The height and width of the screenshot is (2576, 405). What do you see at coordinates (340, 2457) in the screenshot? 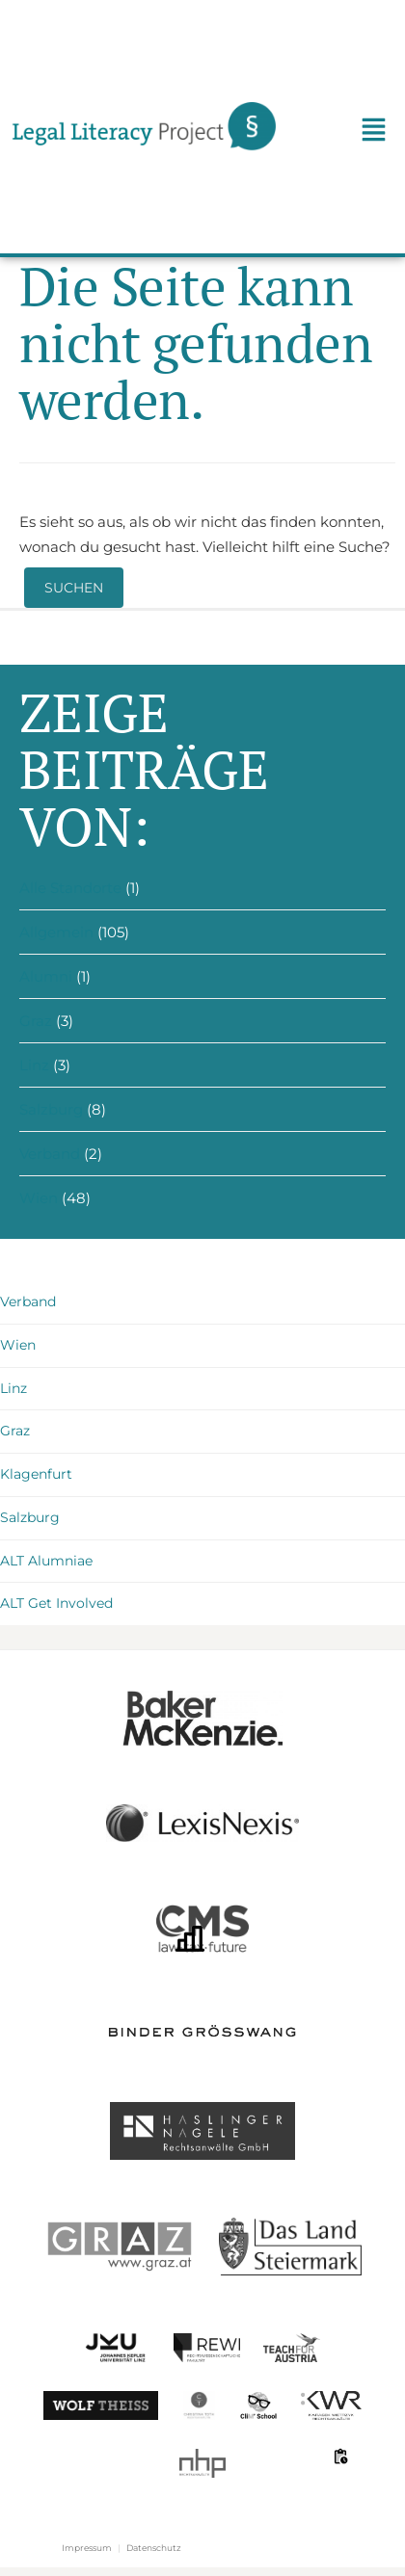
I see `view pending tasks or actions` at bounding box center [340, 2457].